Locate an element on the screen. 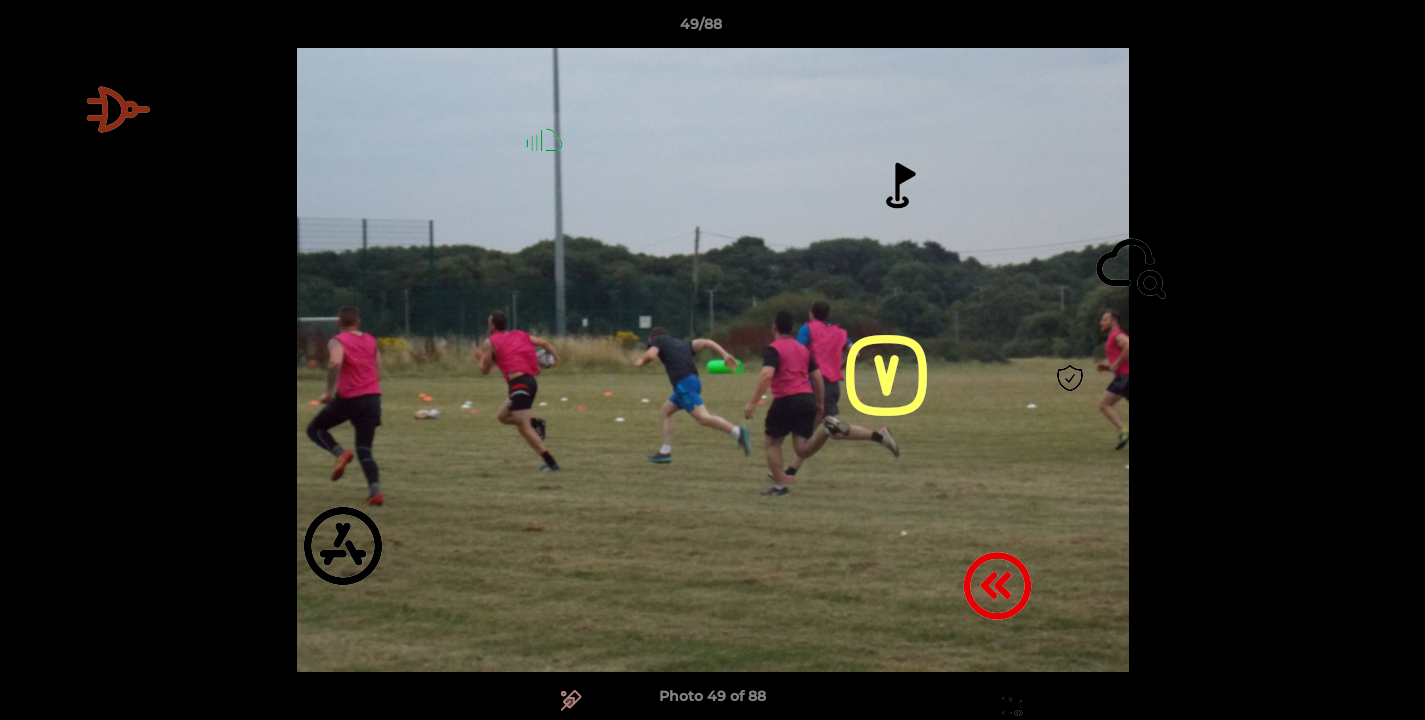 The image size is (1425, 720). indicates a "v" label or category tag is located at coordinates (886, 375).